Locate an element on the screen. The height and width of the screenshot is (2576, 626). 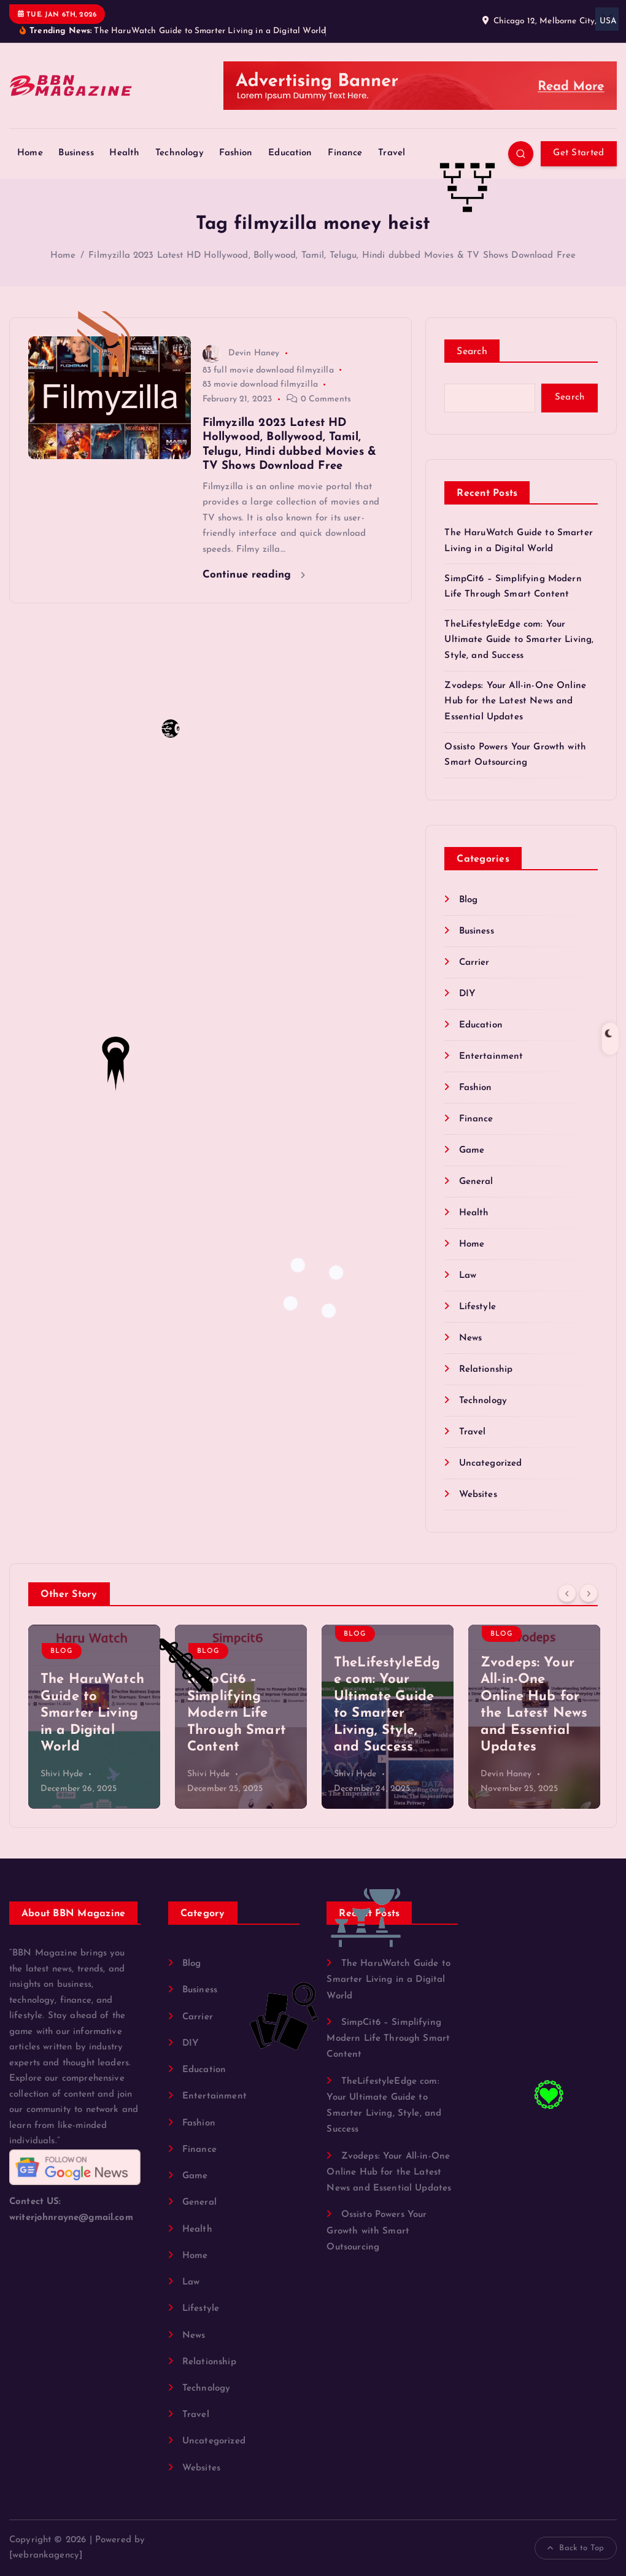
activate wave or beam attack is located at coordinates (186, 1665).